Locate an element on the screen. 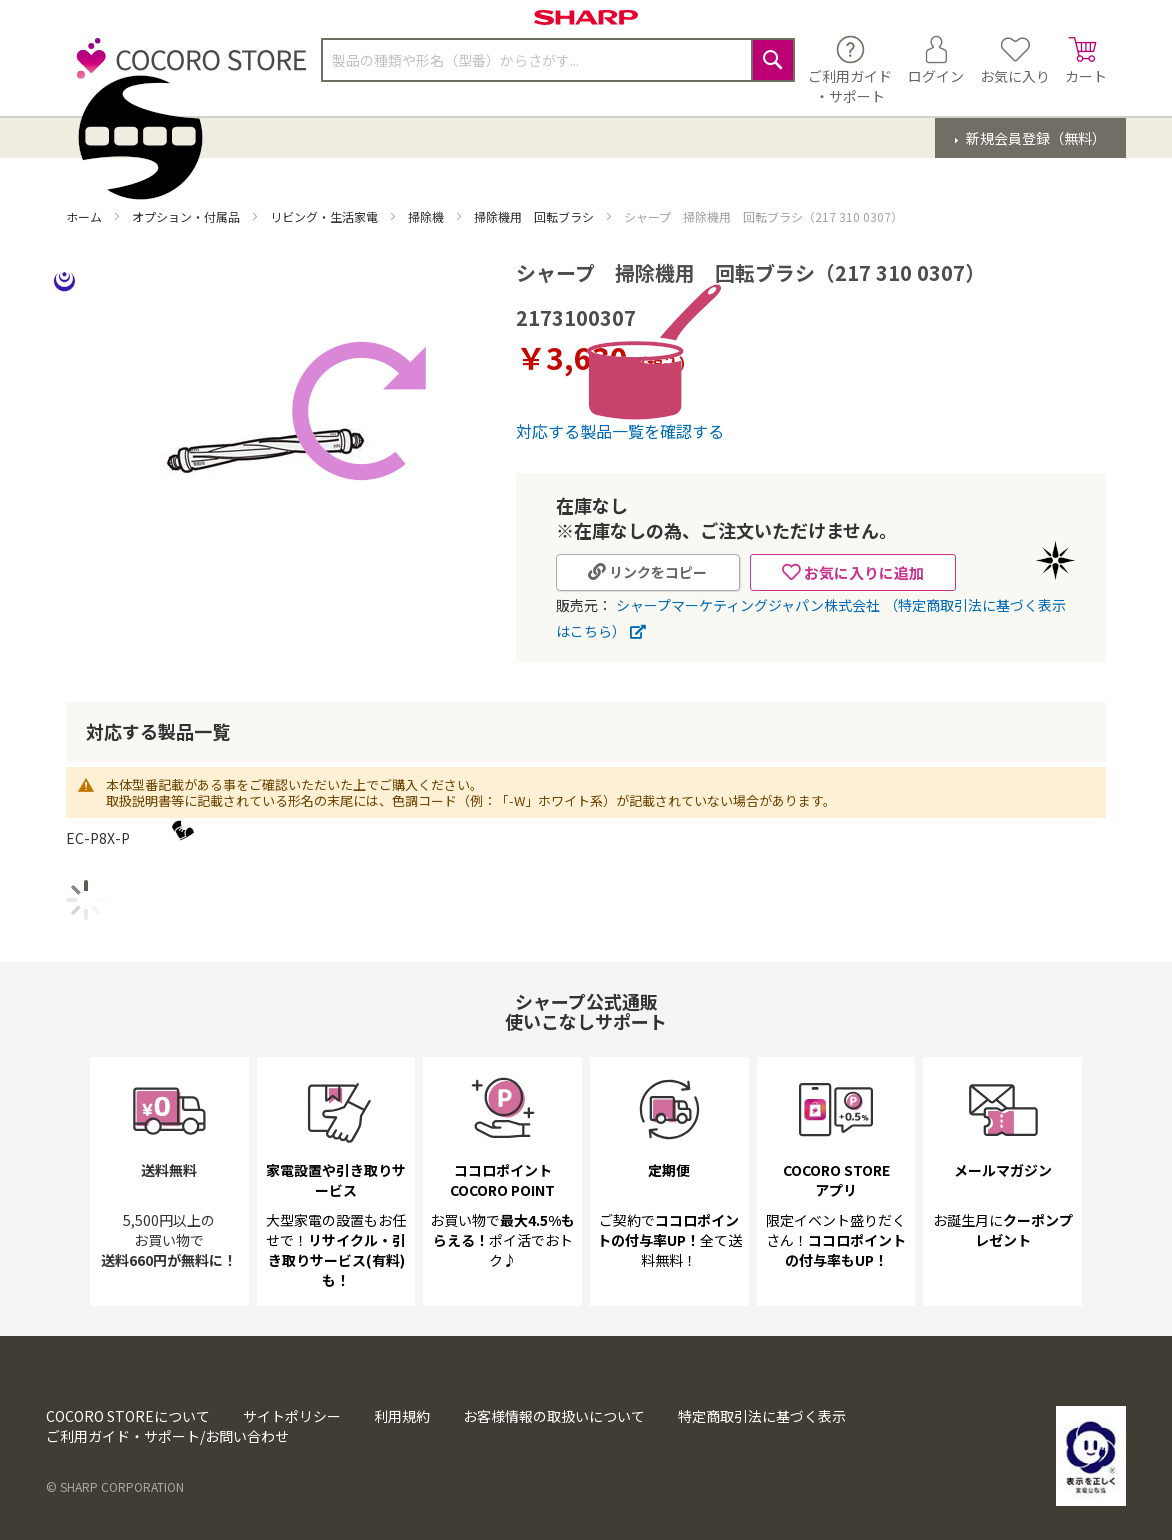  indicates a hazard or danger zone in gameplay is located at coordinates (1055, 560).